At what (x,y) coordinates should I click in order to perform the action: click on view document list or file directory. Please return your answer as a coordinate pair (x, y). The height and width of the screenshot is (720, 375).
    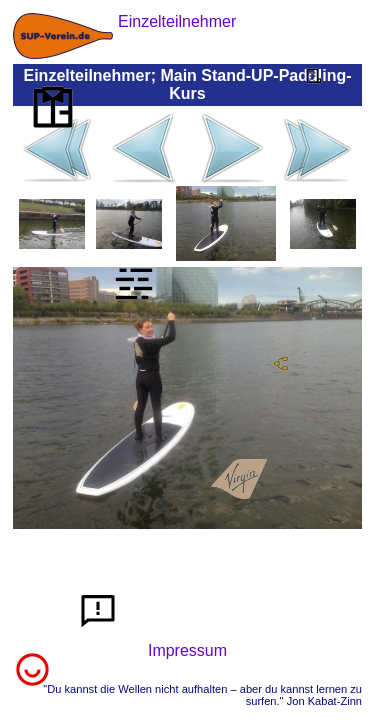
    Looking at the image, I should click on (314, 76).